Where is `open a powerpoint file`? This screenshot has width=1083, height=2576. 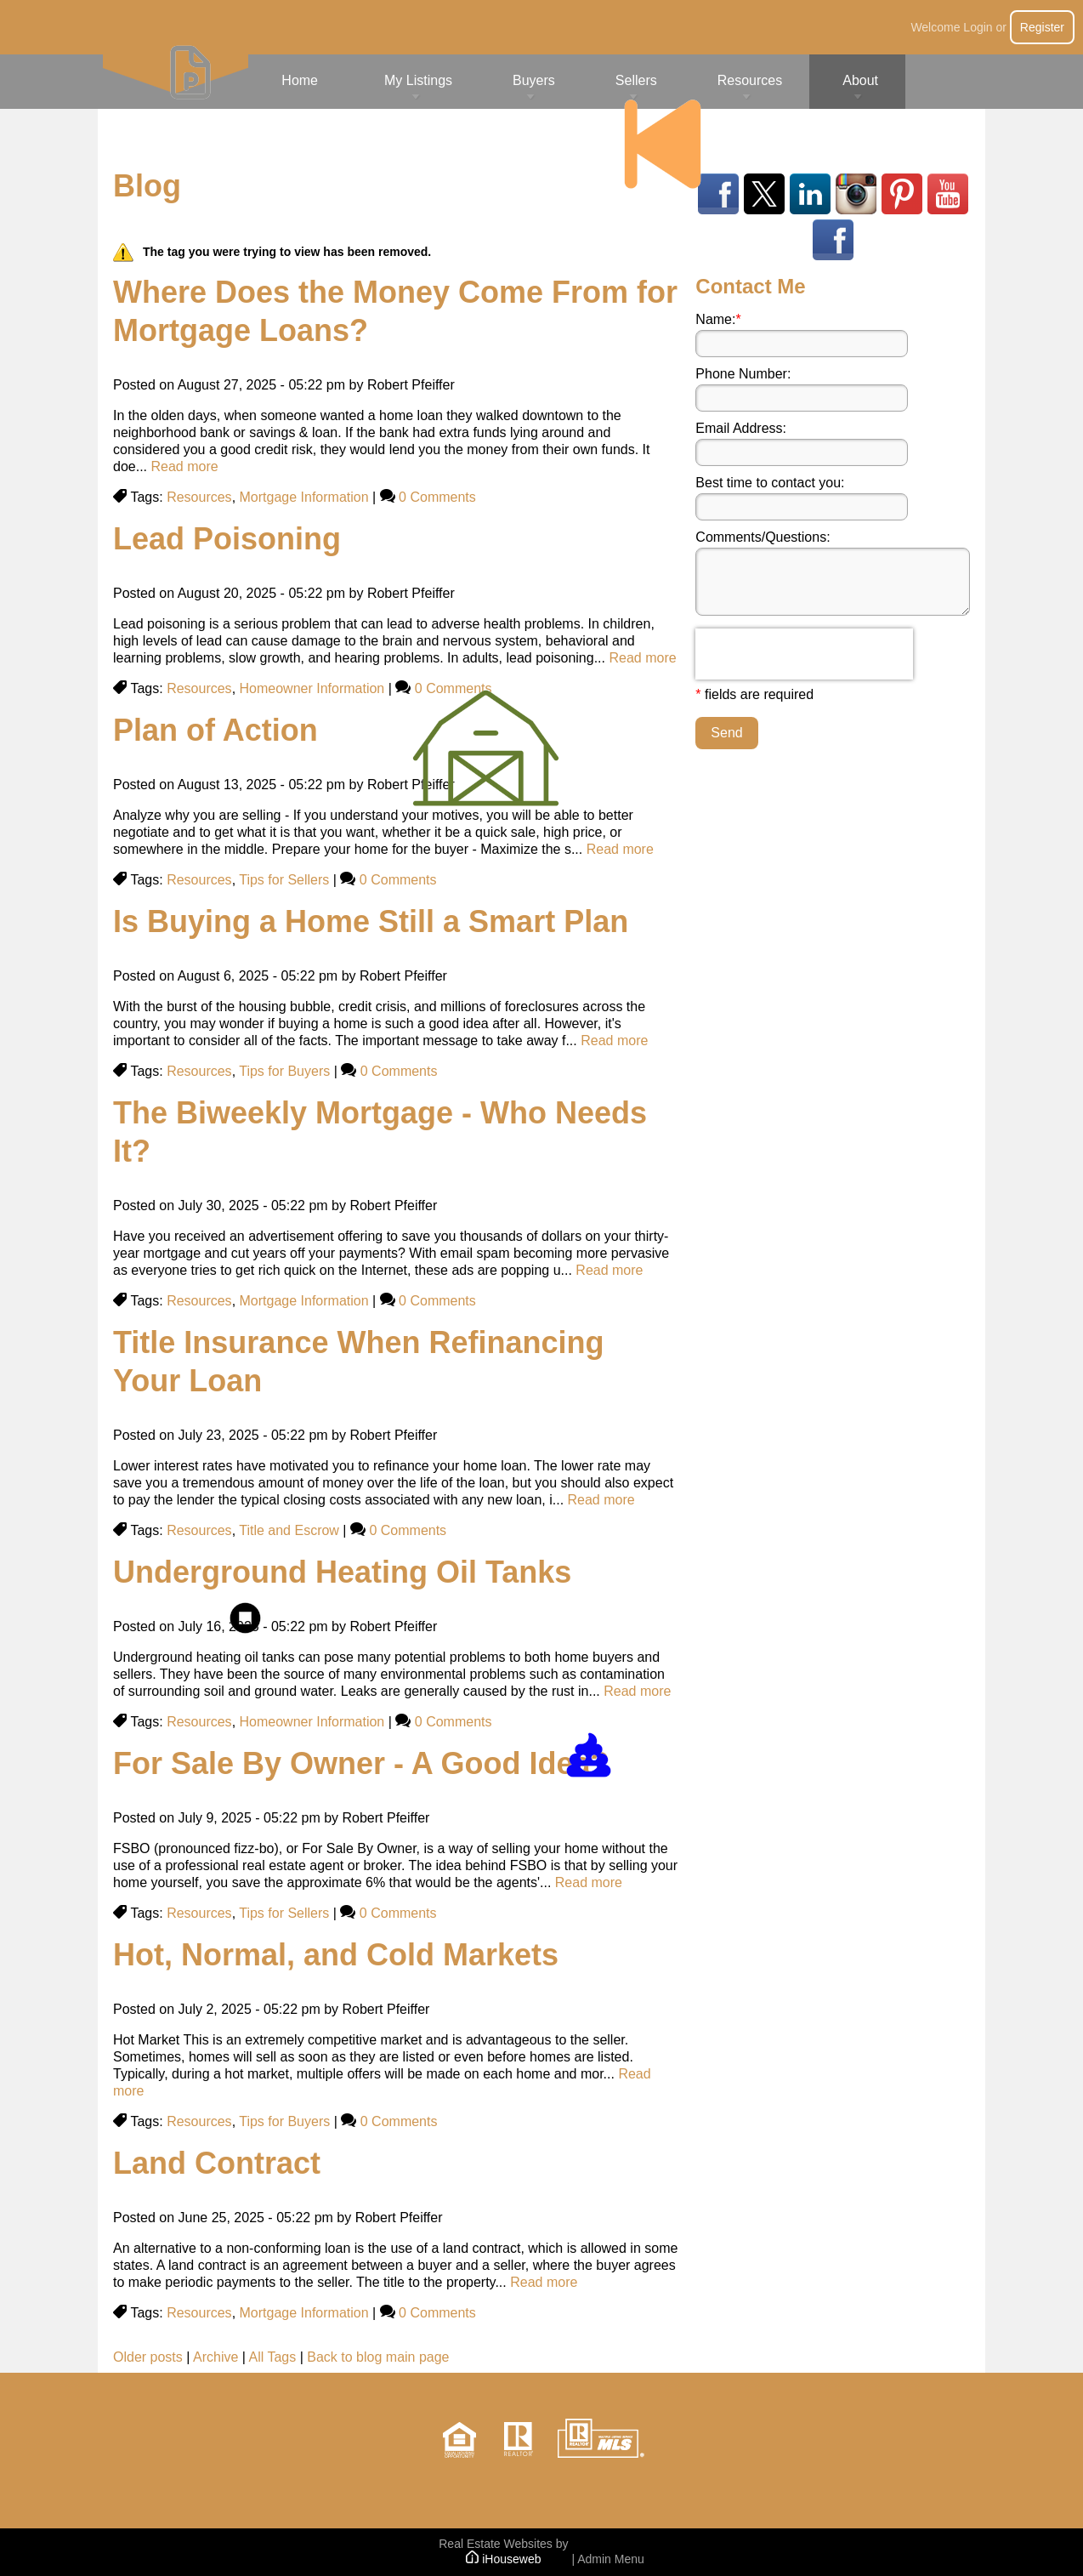 open a powerpoint file is located at coordinates (190, 72).